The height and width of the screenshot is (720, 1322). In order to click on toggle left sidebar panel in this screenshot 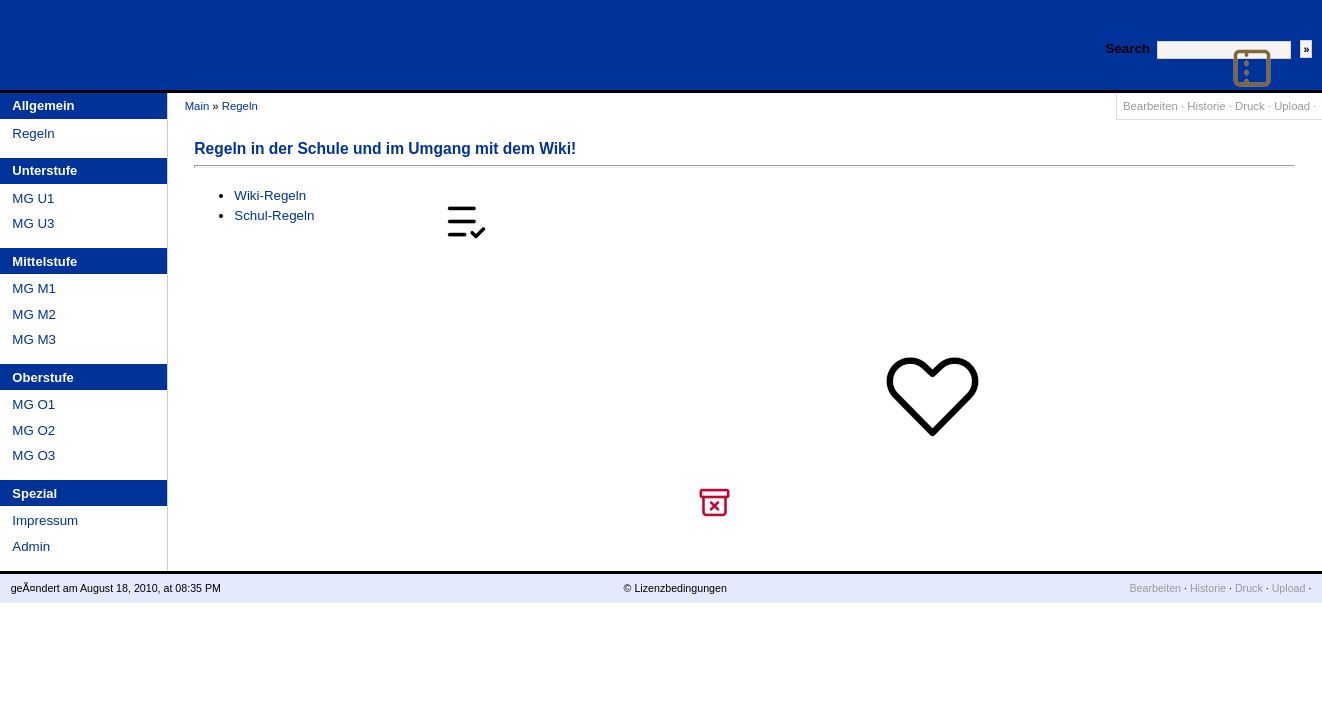, I will do `click(1252, 68)`.